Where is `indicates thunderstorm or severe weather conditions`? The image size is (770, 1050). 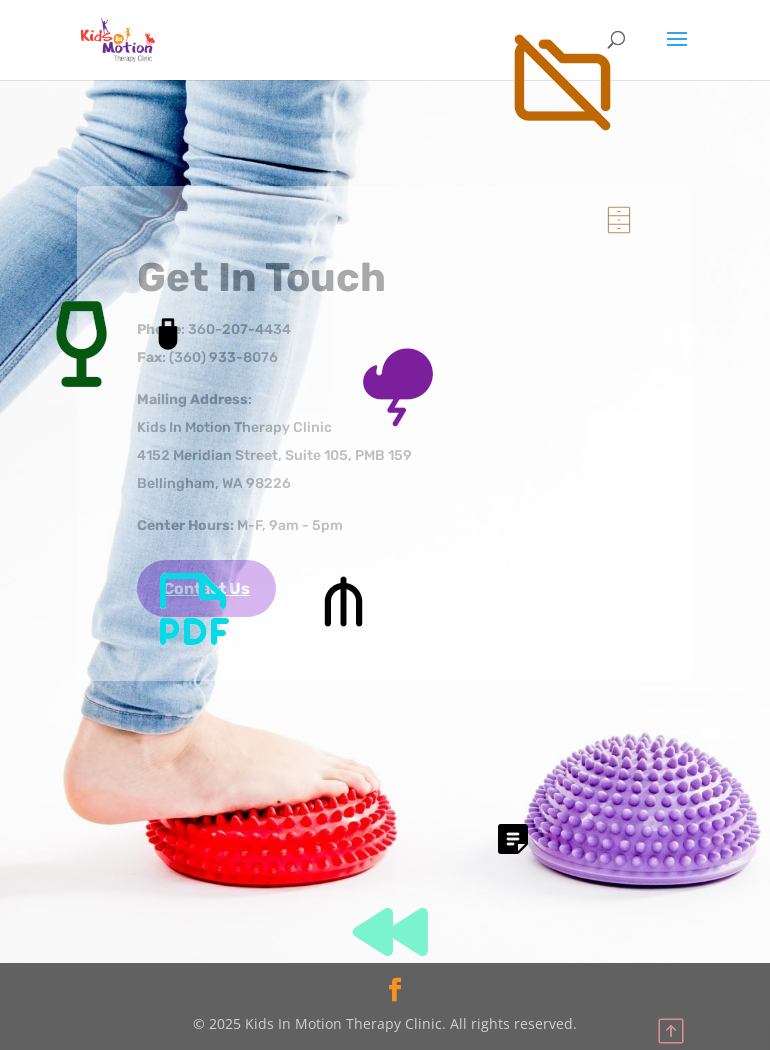
indicates thunderstorm or severe weather conditions is located at coordinates (398, 386).